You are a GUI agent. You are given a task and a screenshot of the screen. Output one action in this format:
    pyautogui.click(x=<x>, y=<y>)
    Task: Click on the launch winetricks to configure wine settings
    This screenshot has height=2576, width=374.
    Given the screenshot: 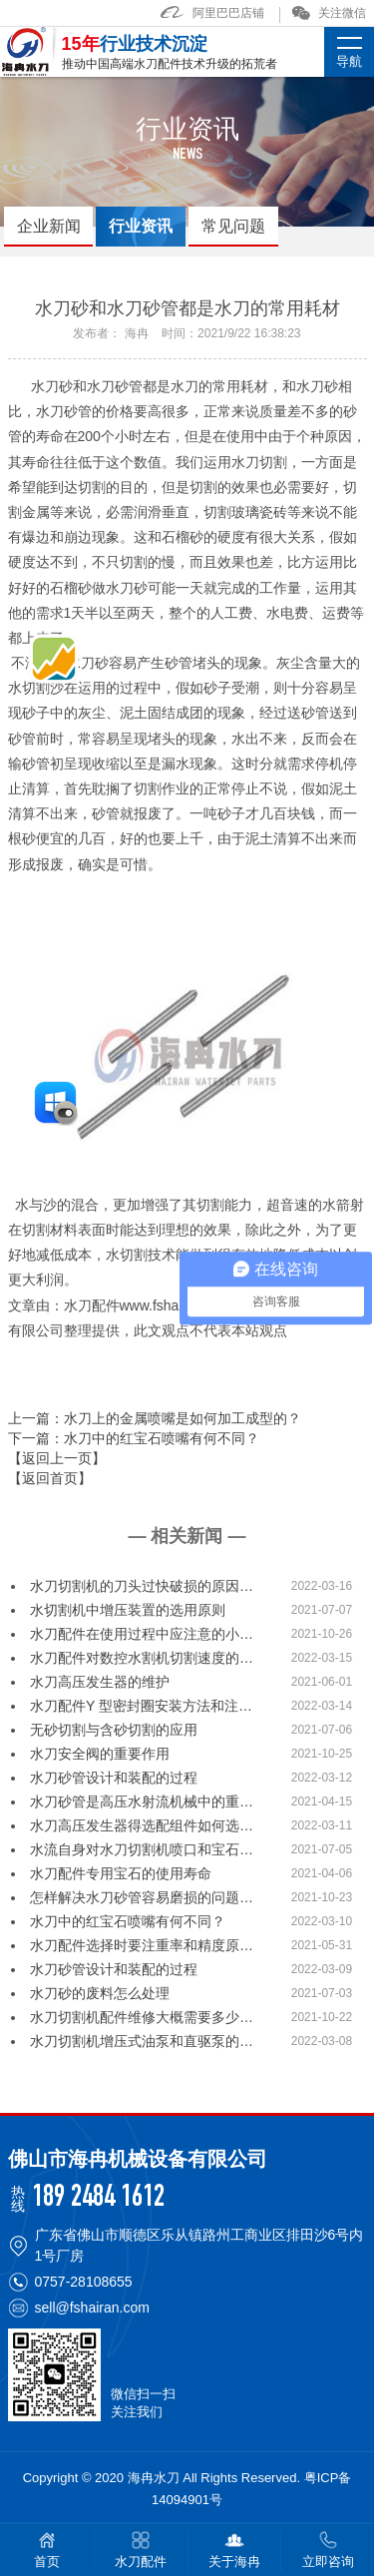 What is the action you would take?
    pyautogui.click(x=55, y=1102)
    